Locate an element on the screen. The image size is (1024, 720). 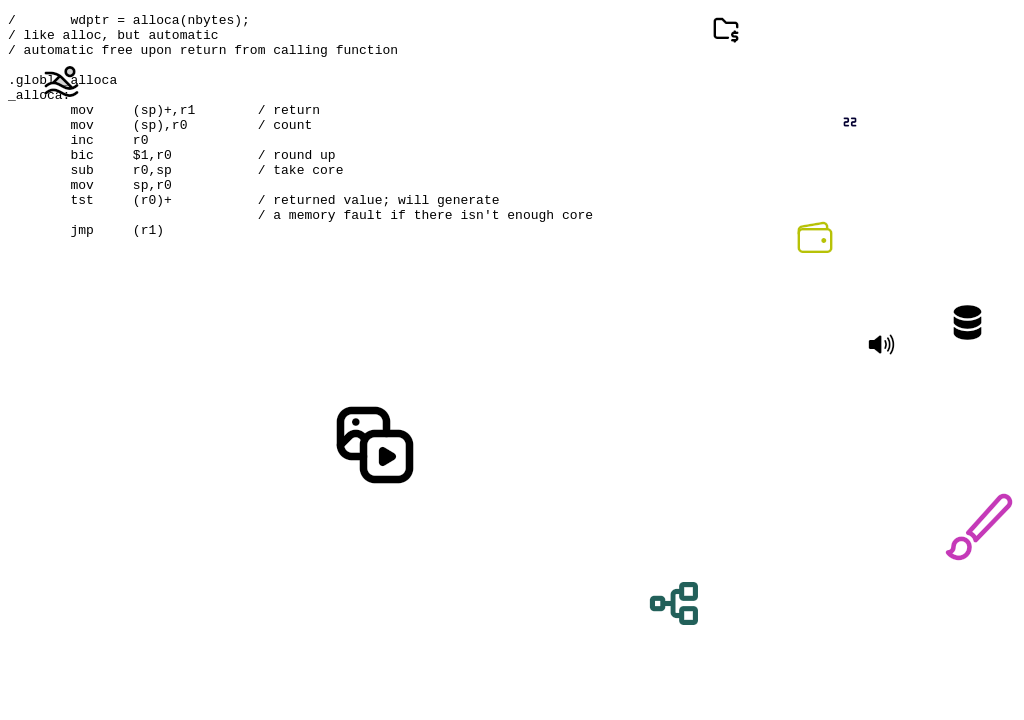
access financial documents folder is located at coordinates (726, 29).